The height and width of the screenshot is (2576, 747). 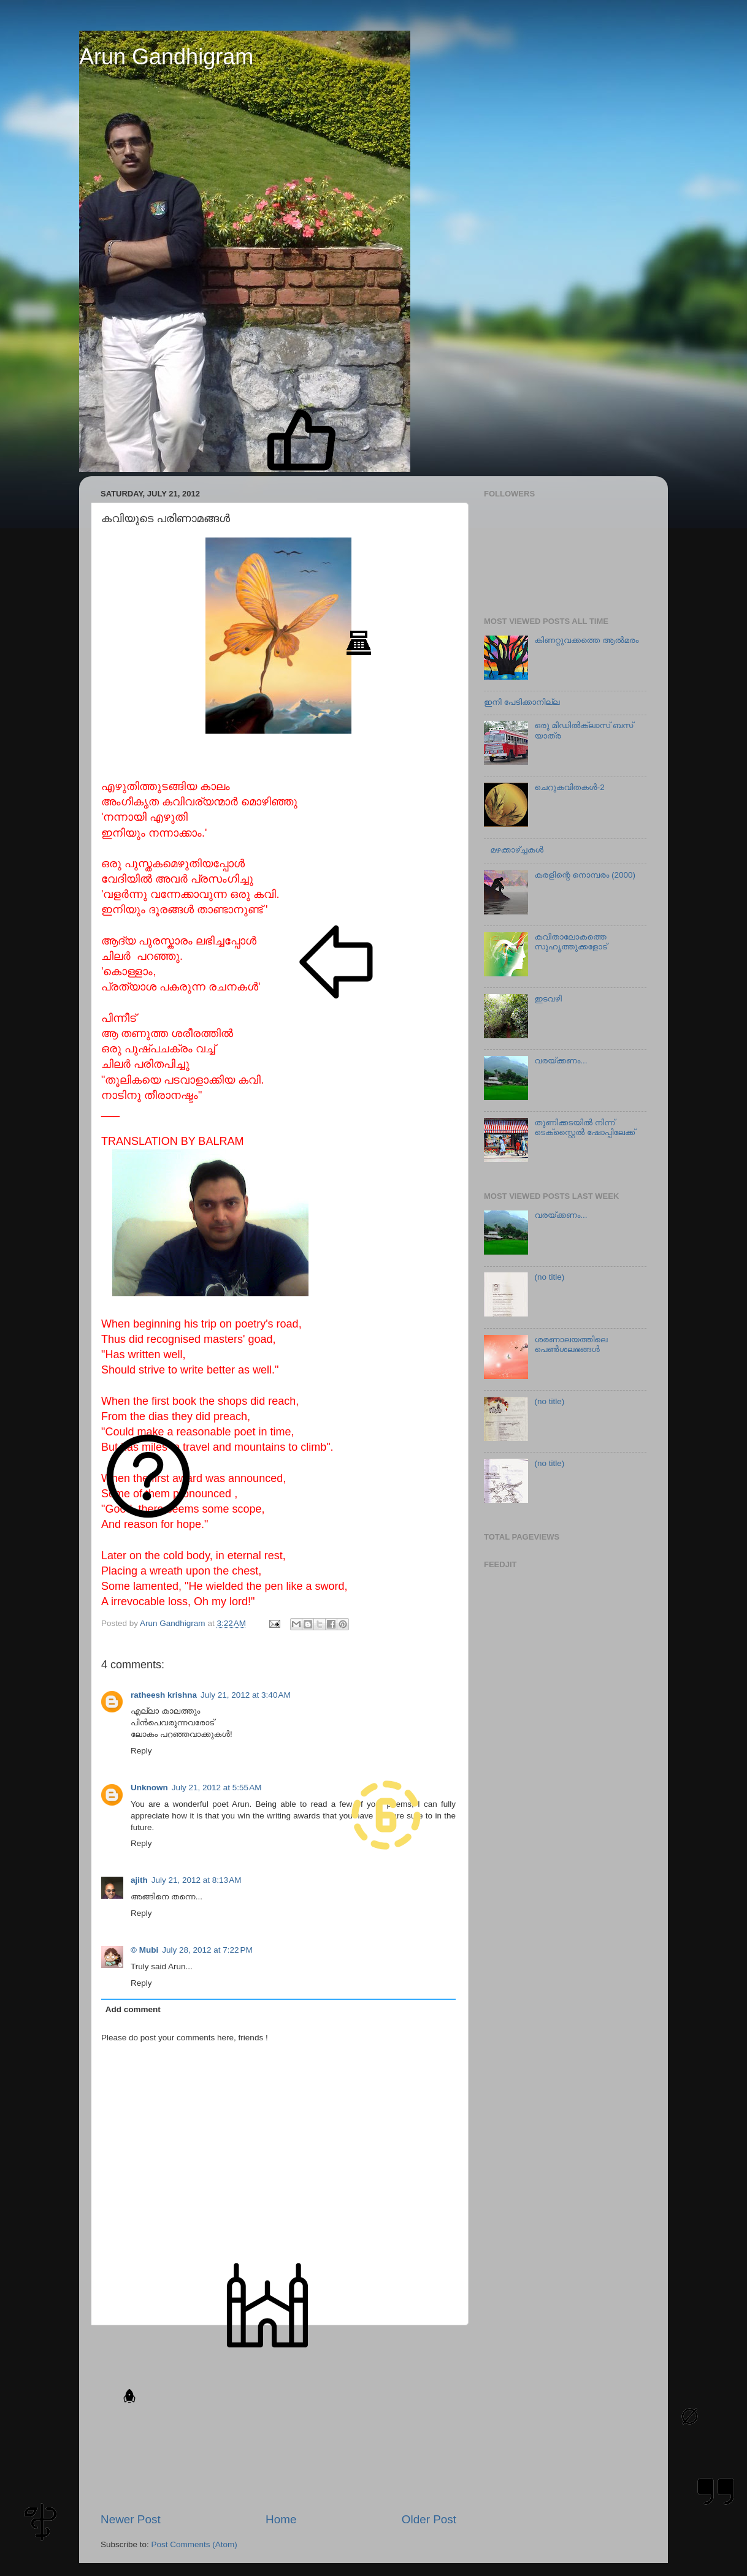 I want to click on step 6 of a multi-step process, so click(x=386, y=1815).